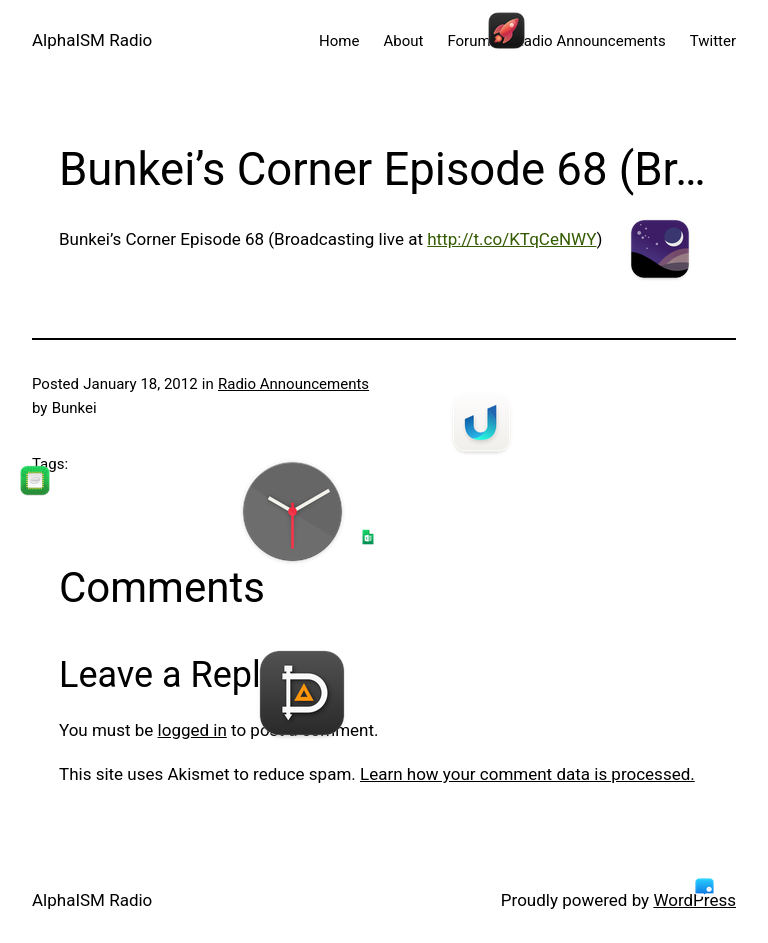 The height and width of the screenshot is (943, 768). Describe the element at coordinates (35, 481) in the screenshot. I see `firmware file or system software package` at that location.